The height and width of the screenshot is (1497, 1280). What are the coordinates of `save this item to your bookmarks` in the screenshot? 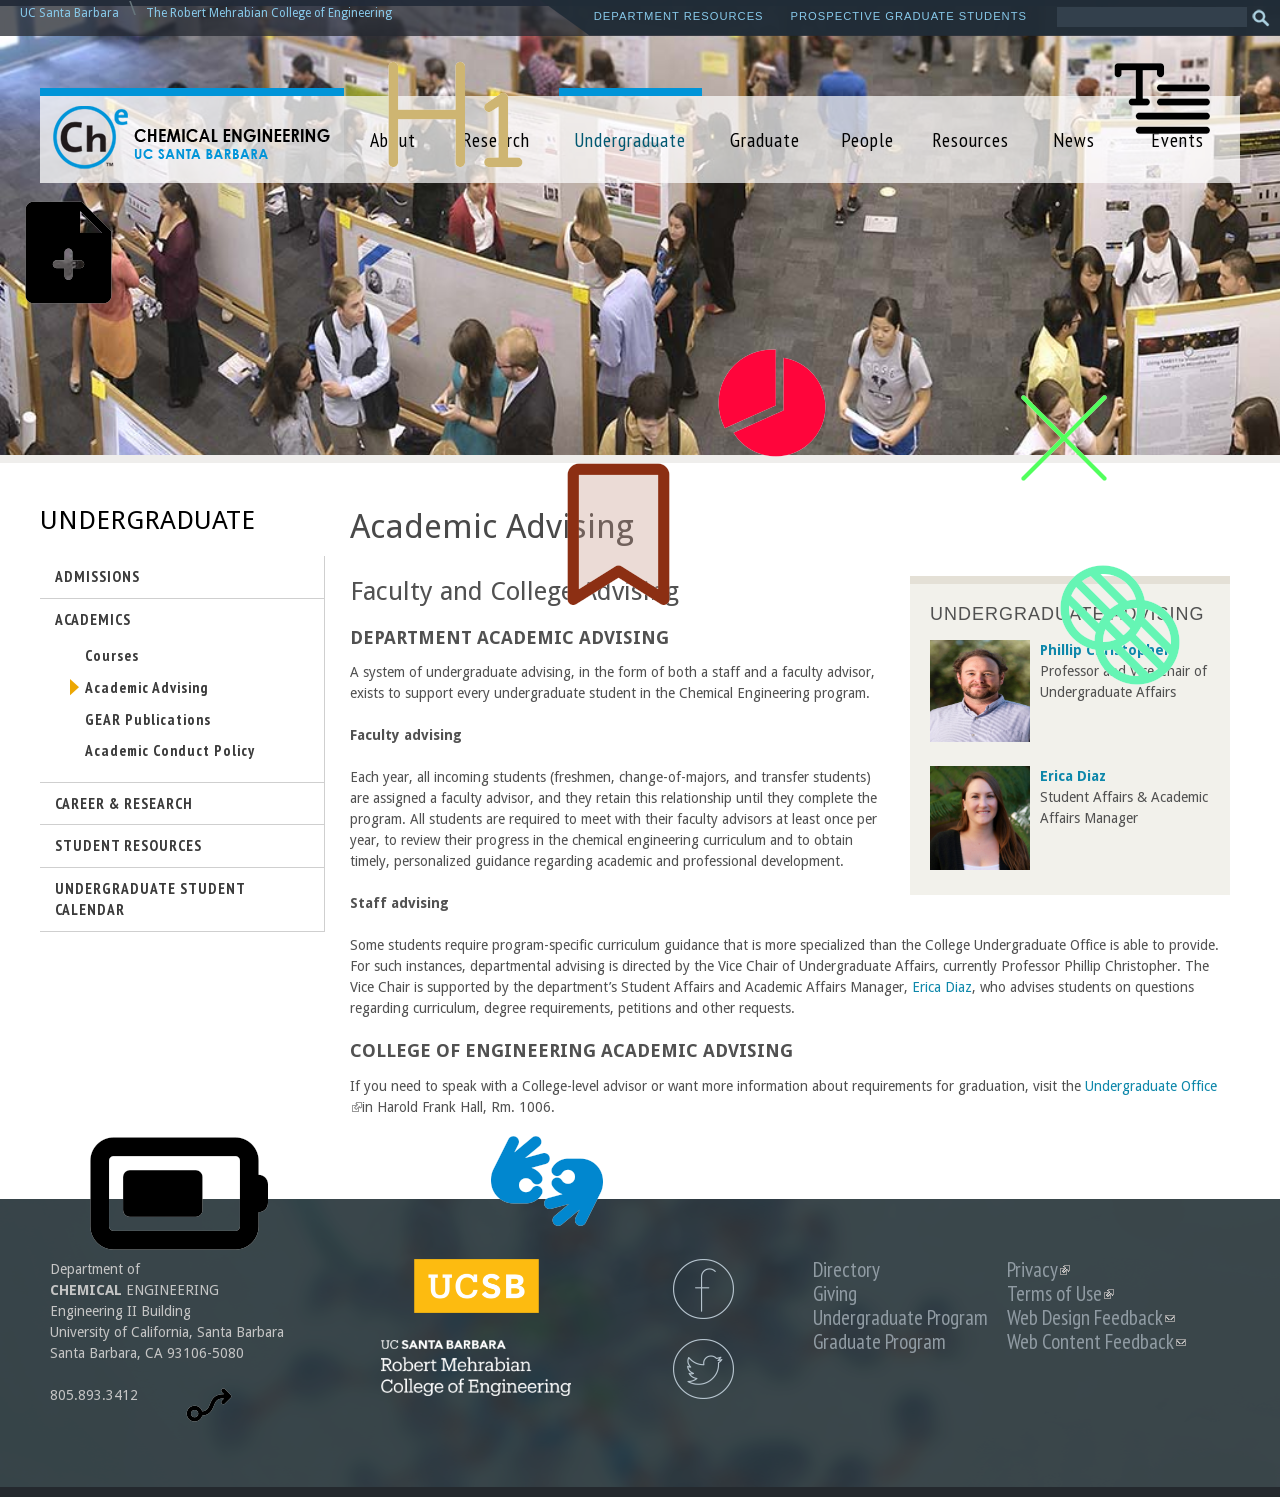 It's located at (618, 531).